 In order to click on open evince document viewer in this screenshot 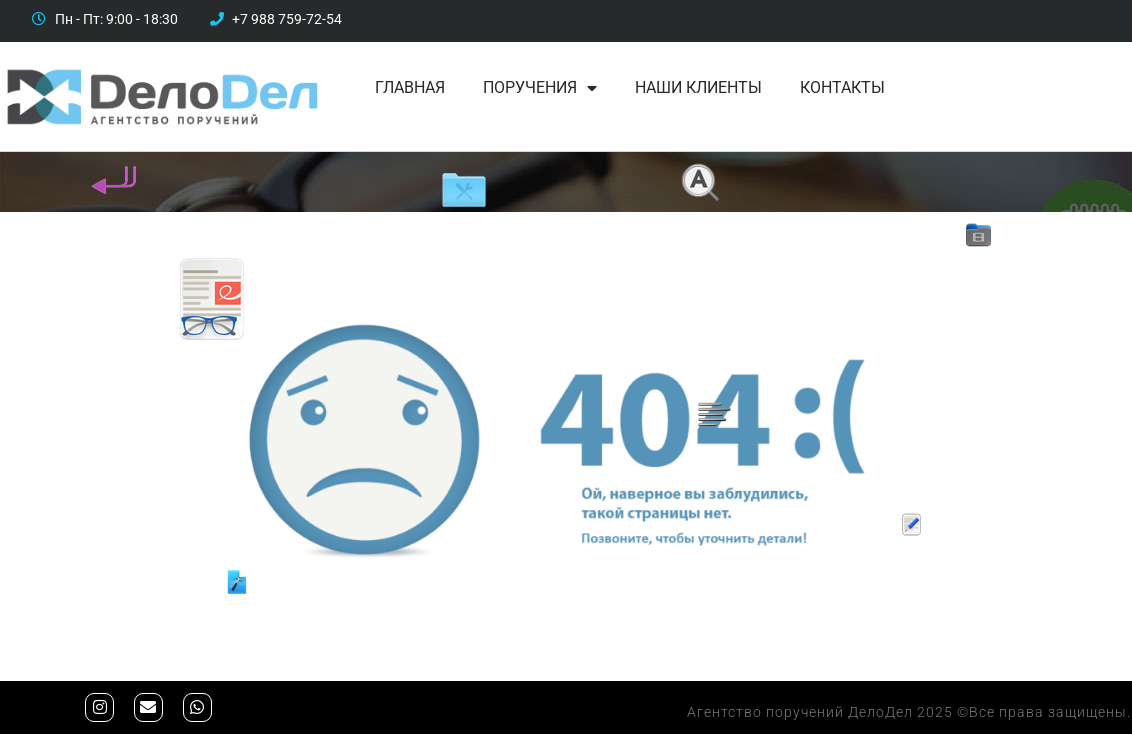, I will do `click(212, 299)`.